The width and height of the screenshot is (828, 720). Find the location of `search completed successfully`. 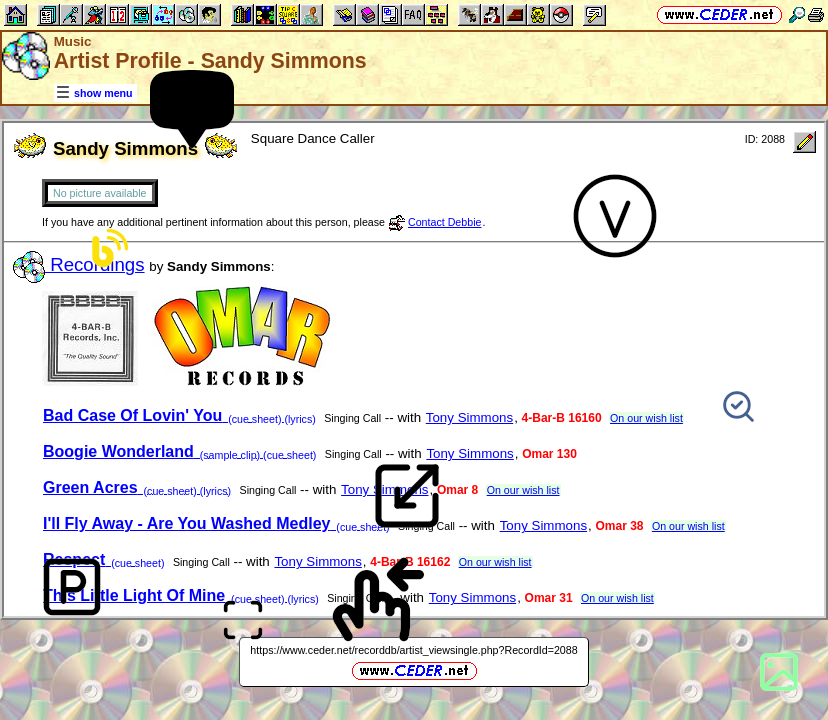

search completed successfully is located at coordinates (738, 406).